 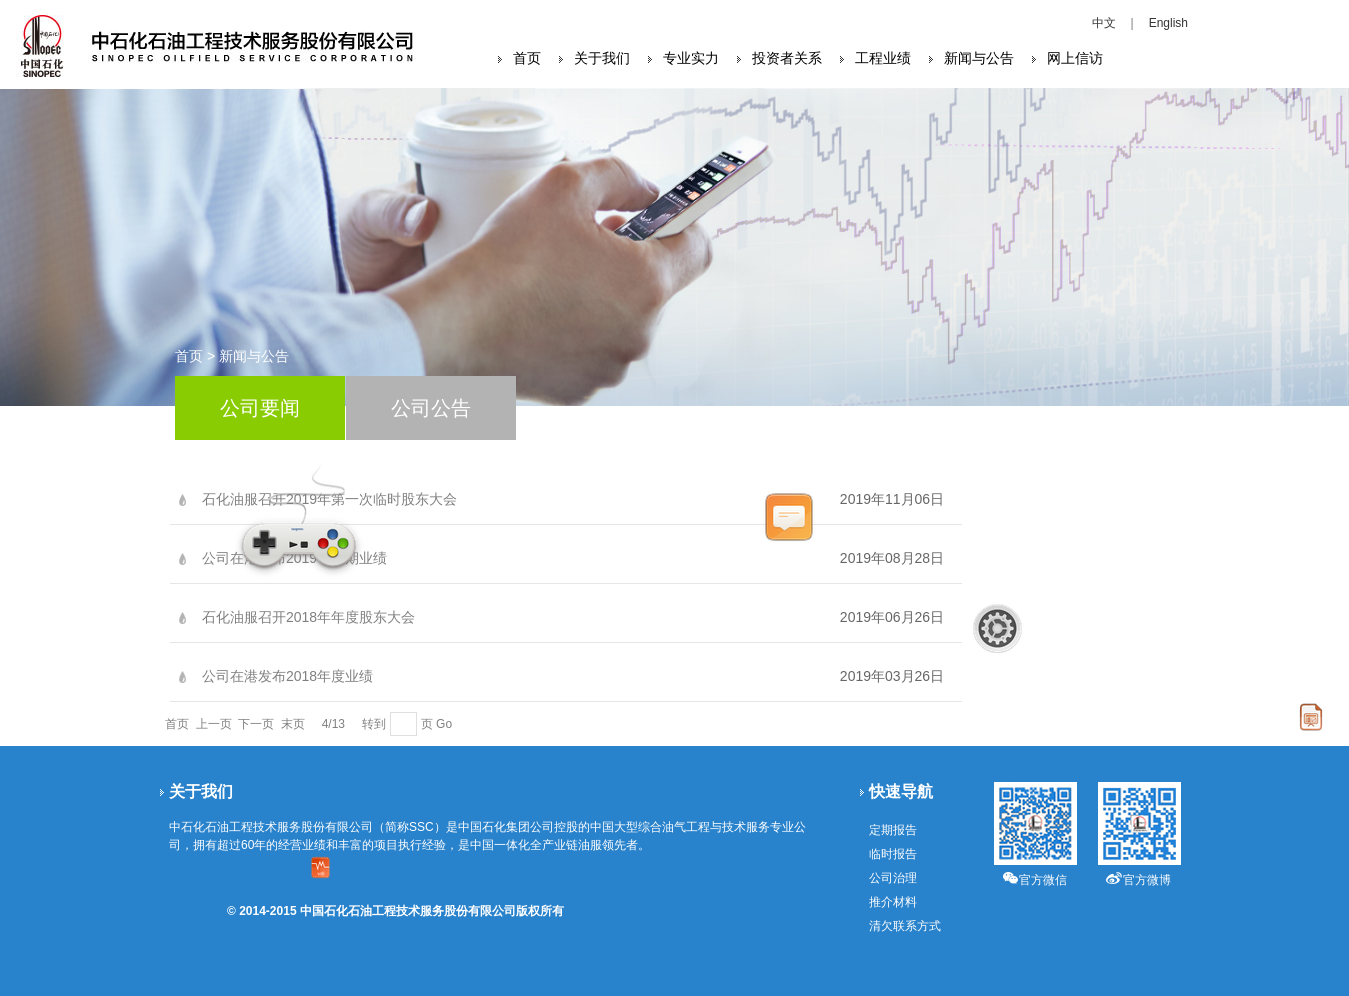 What do you see at coordinates (997, 628) in the screenshot?
I see `open settings or preferences` at bounding box center [997, 628].